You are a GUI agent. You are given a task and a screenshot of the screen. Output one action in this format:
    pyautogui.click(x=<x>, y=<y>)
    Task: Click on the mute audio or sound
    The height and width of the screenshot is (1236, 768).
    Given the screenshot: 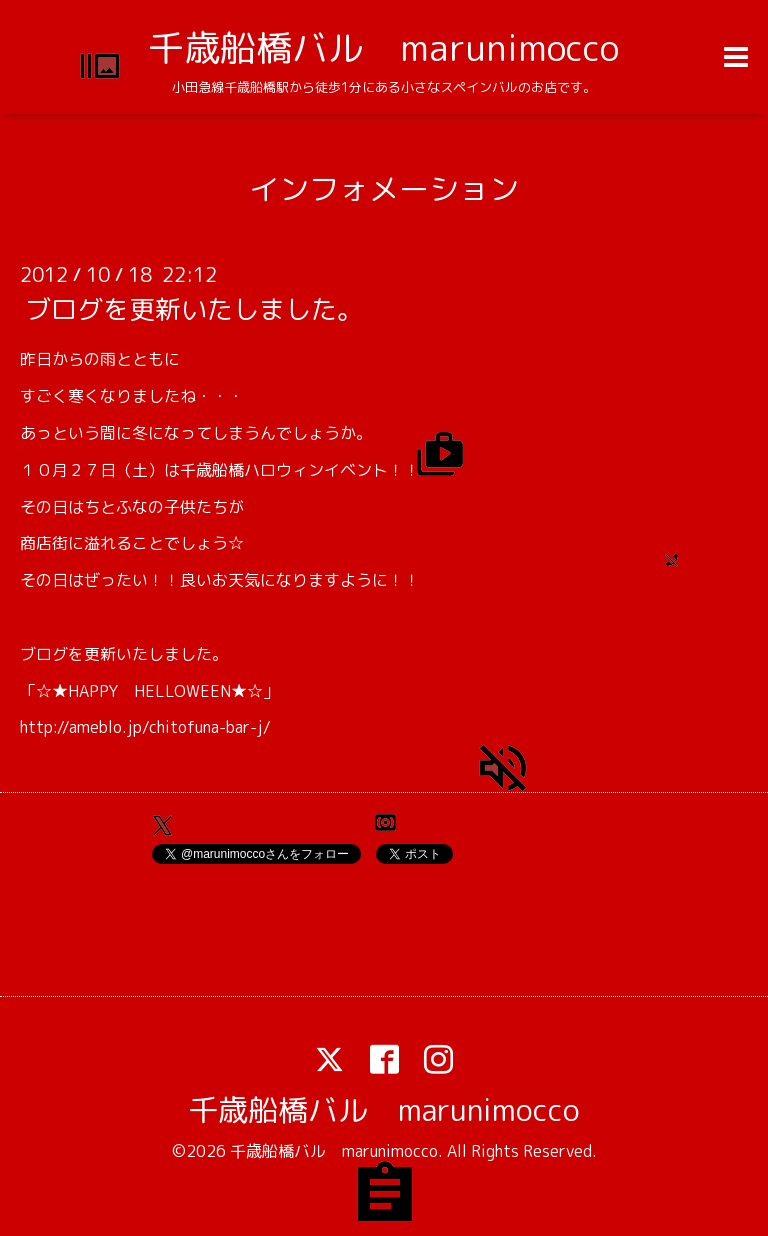 What is the action you would take?
    pyautogui.click(x=503, y=768)
    